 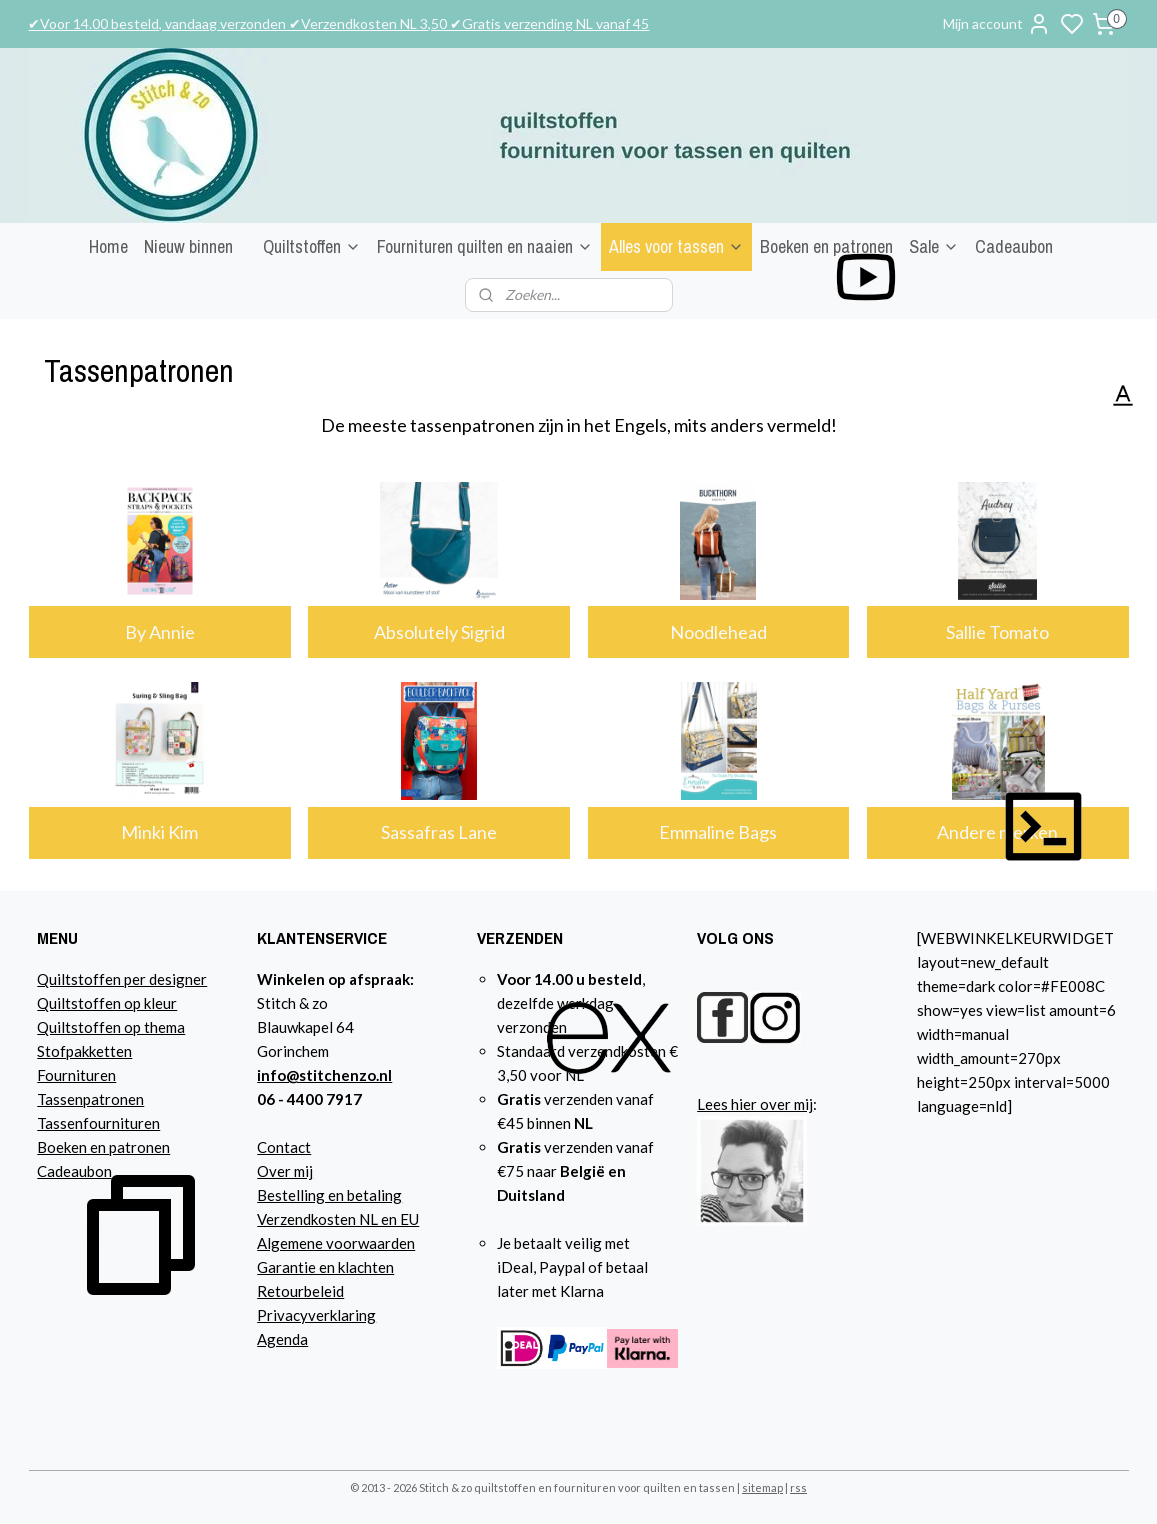 What do you see at coordinates (1123, 395) in the screenshot?
I see `change text color` at bounding box center [1123, 395].